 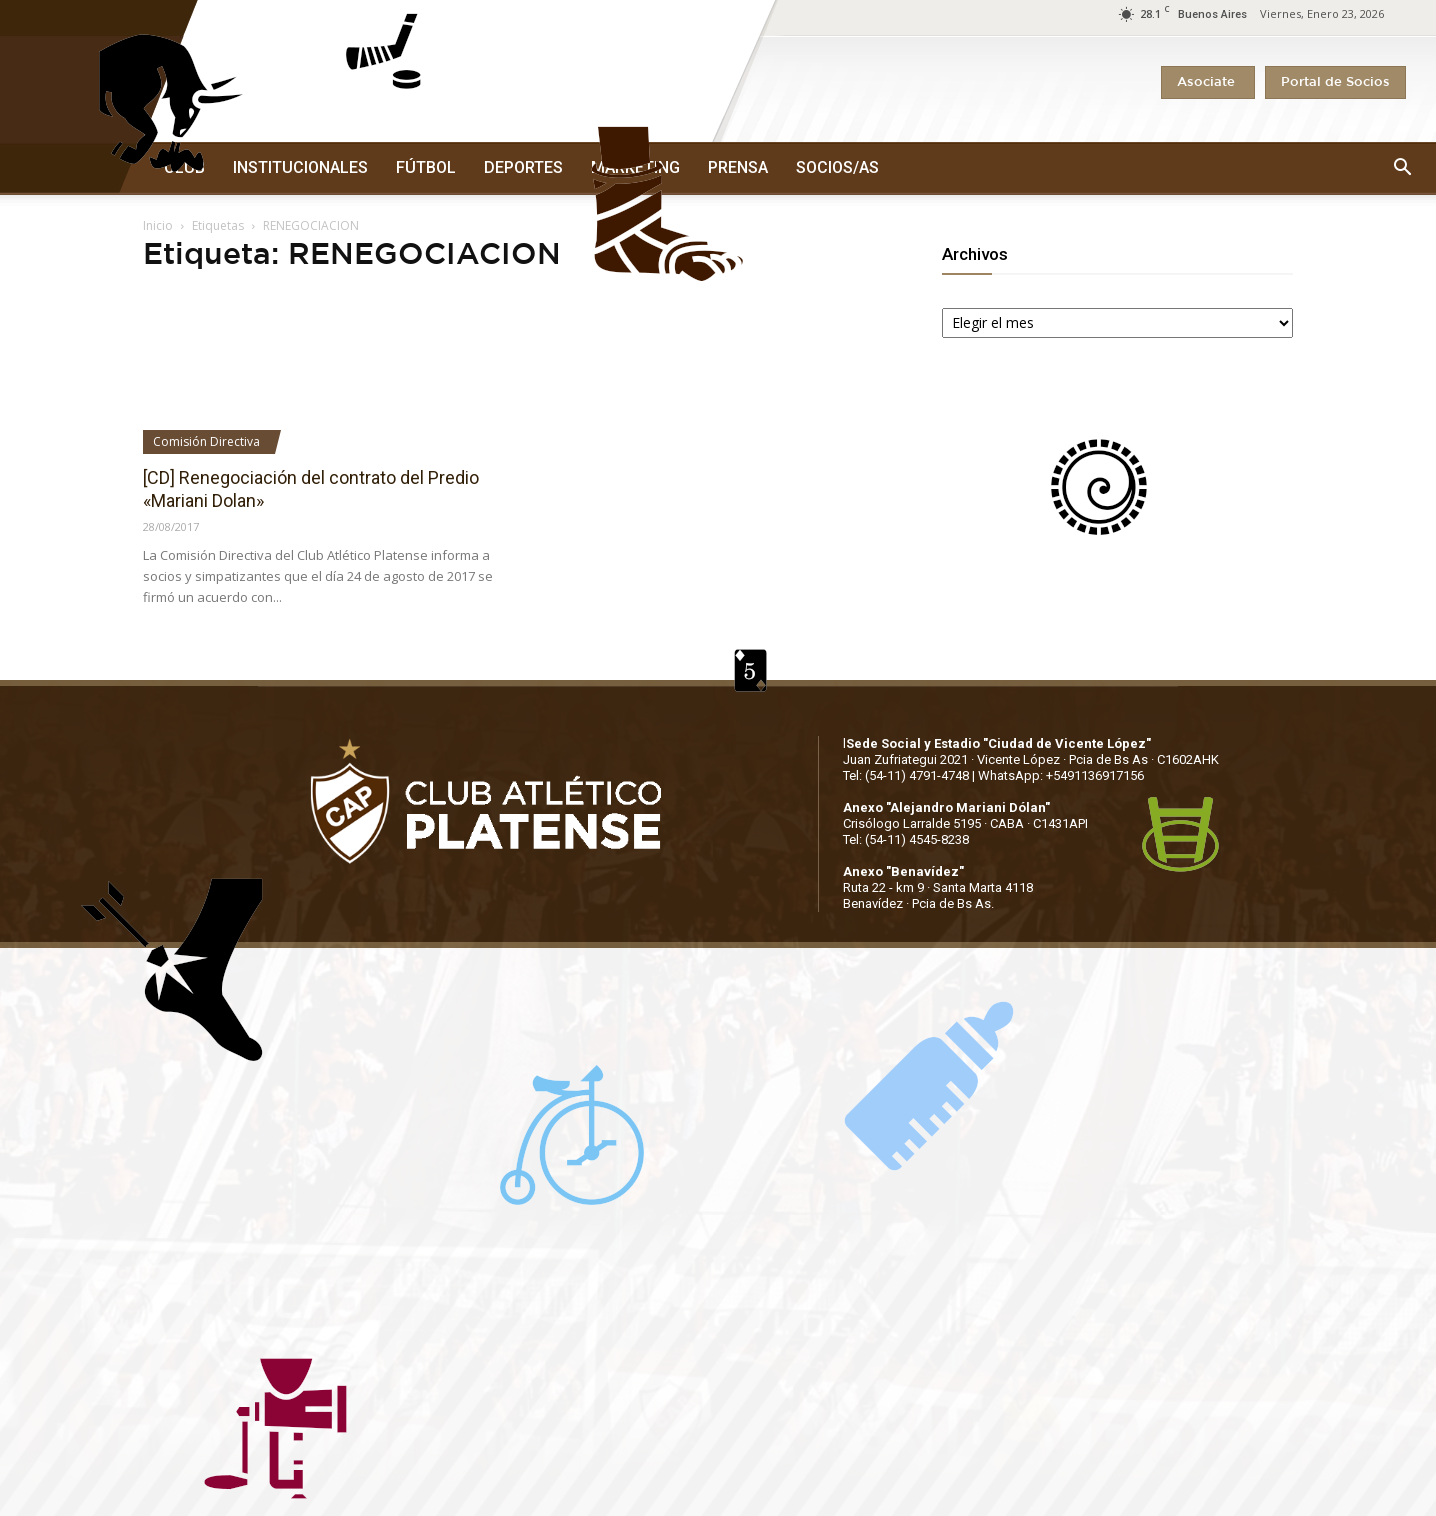 I want to click on five of diamonds playing card, so click(x=750, y=670).